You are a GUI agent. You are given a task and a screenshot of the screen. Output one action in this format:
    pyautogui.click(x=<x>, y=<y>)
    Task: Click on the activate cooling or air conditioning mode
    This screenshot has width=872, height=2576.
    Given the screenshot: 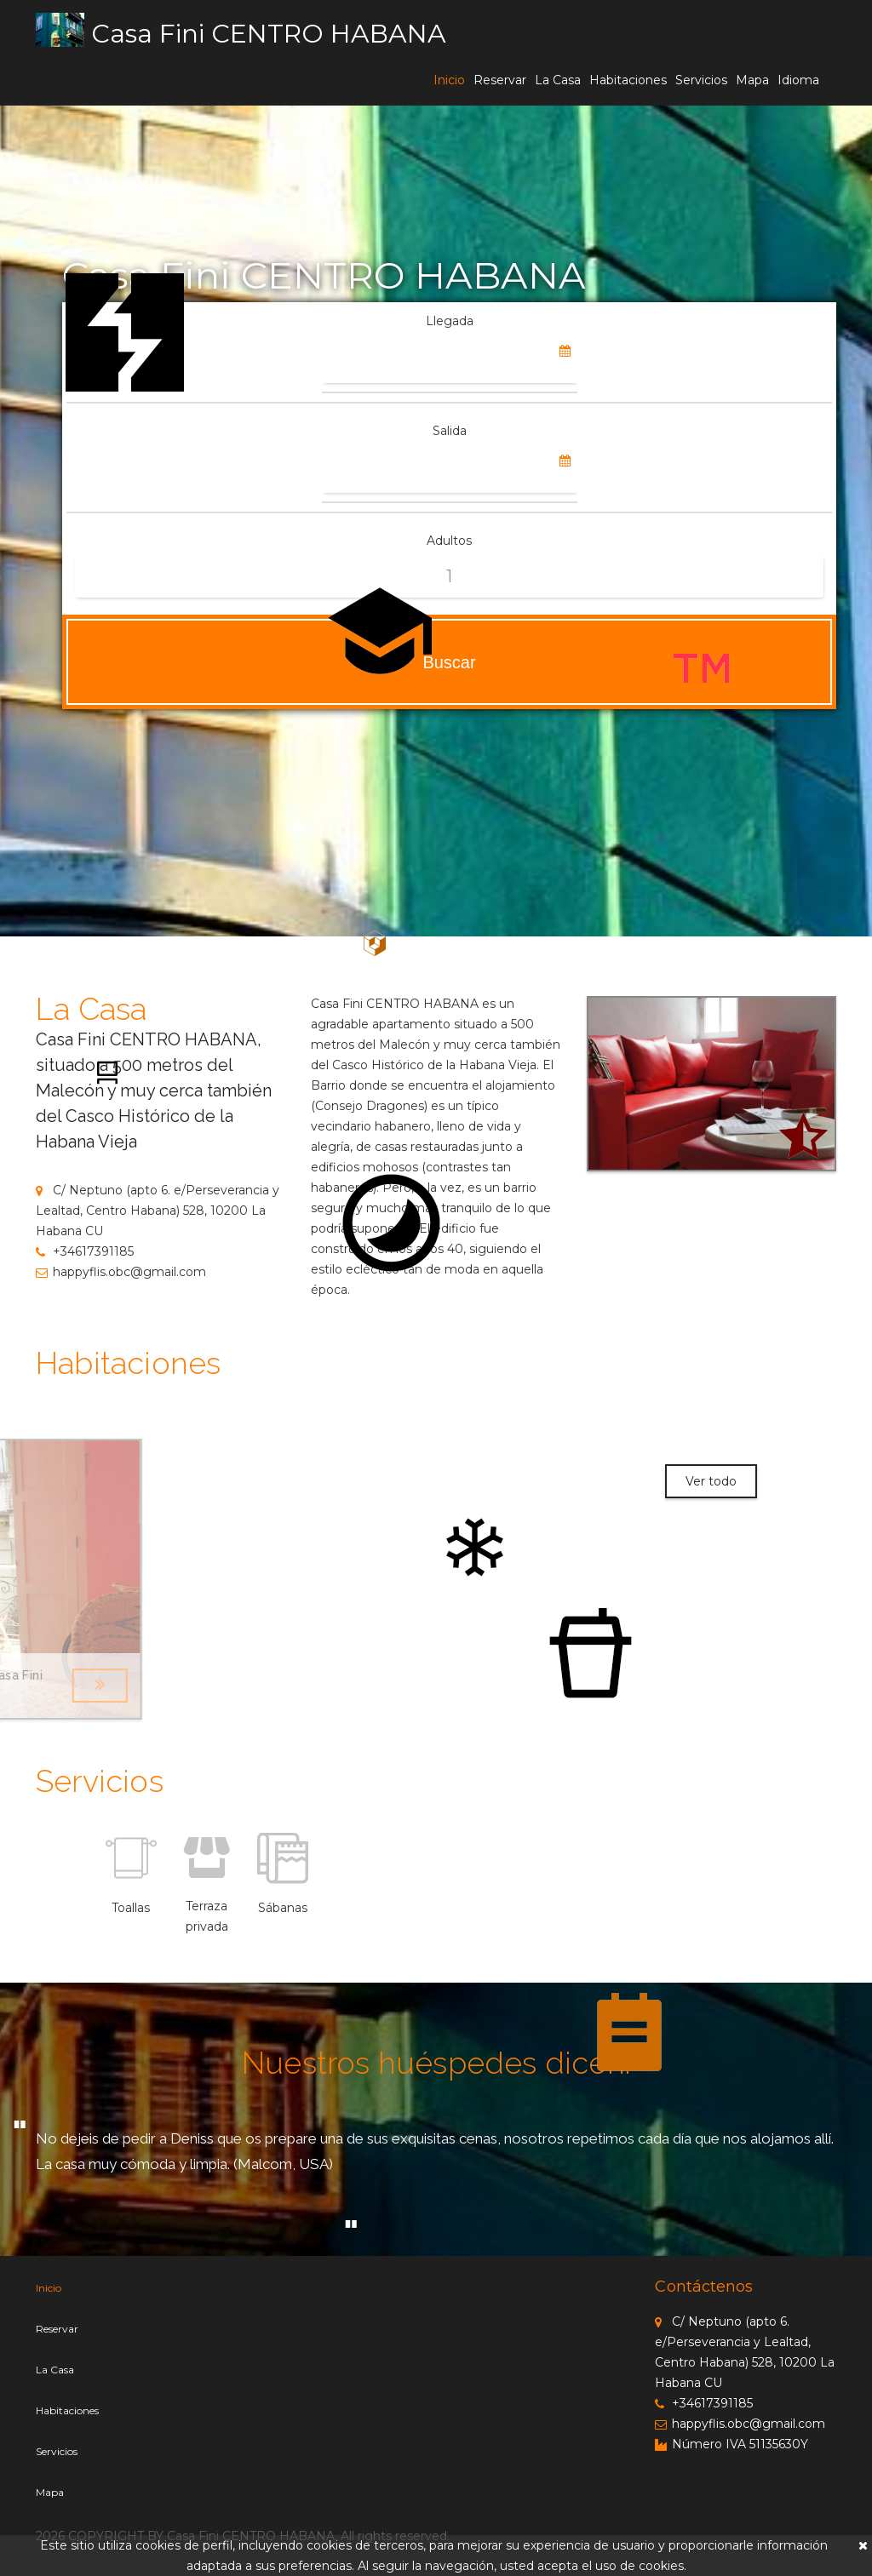 What is the action you would take?
    pyautogui.click(x=474, y=1547)
    